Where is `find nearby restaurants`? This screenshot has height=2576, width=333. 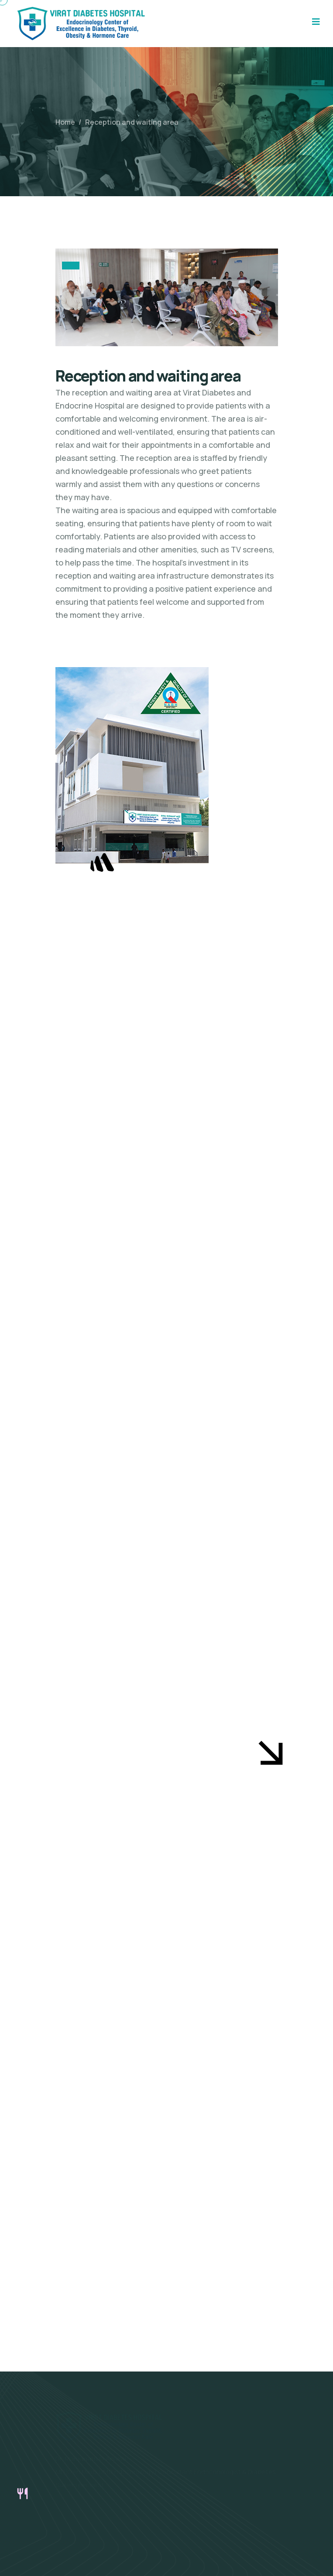 find nearby restaurants is located at coordinates (22, 2493).